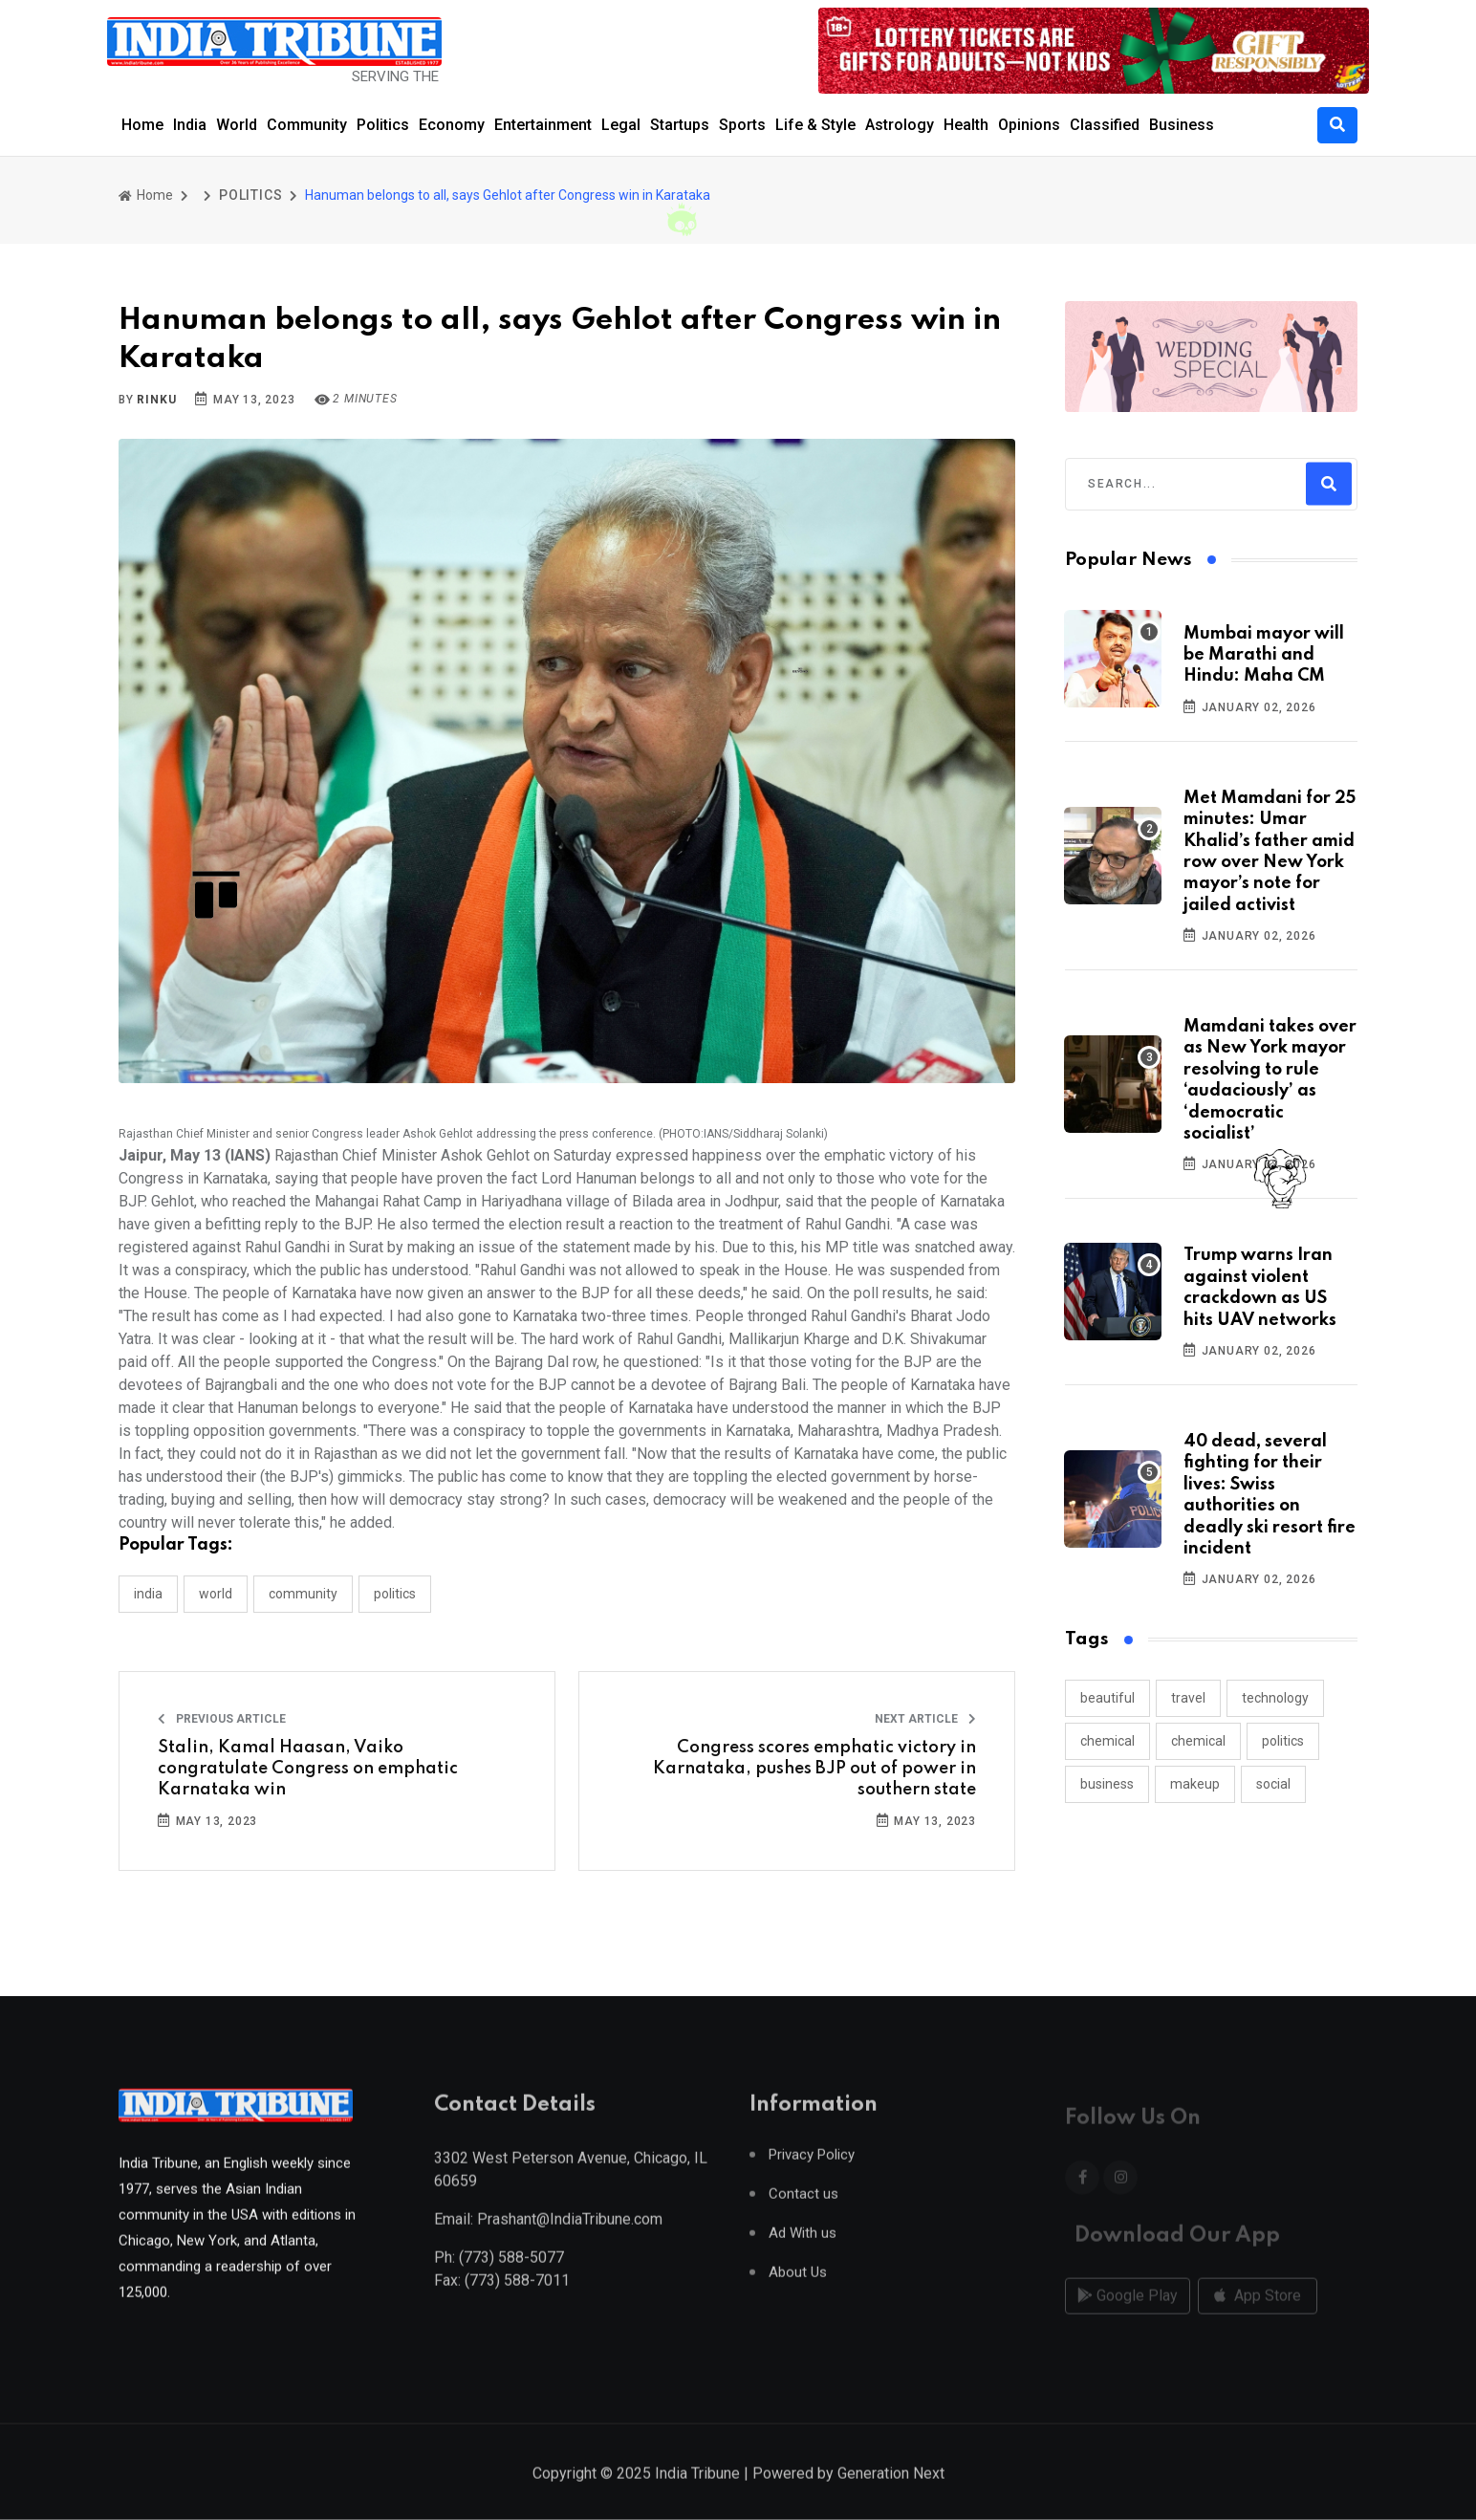 Image resolution: width=1476 pixels, height=2520 pixels. I want to click on packagist logo - php package repository, so click(1280, 1179).